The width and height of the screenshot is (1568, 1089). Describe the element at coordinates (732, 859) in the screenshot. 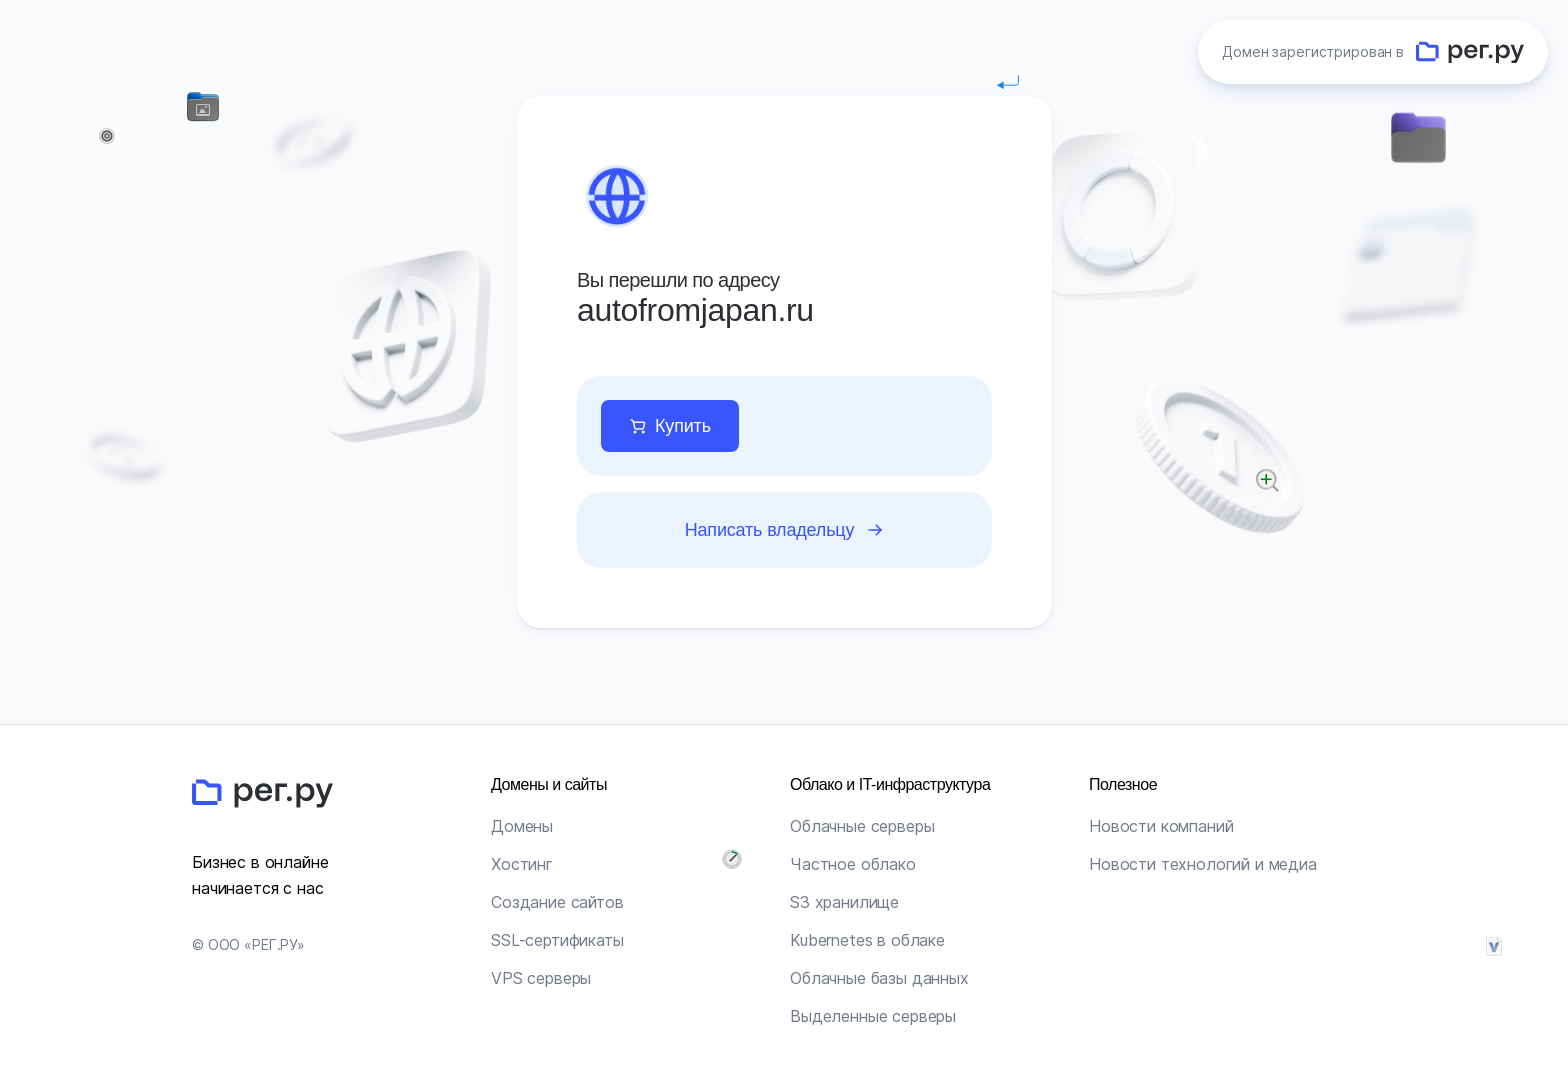

I see `open sysprof system profiler` at that location.